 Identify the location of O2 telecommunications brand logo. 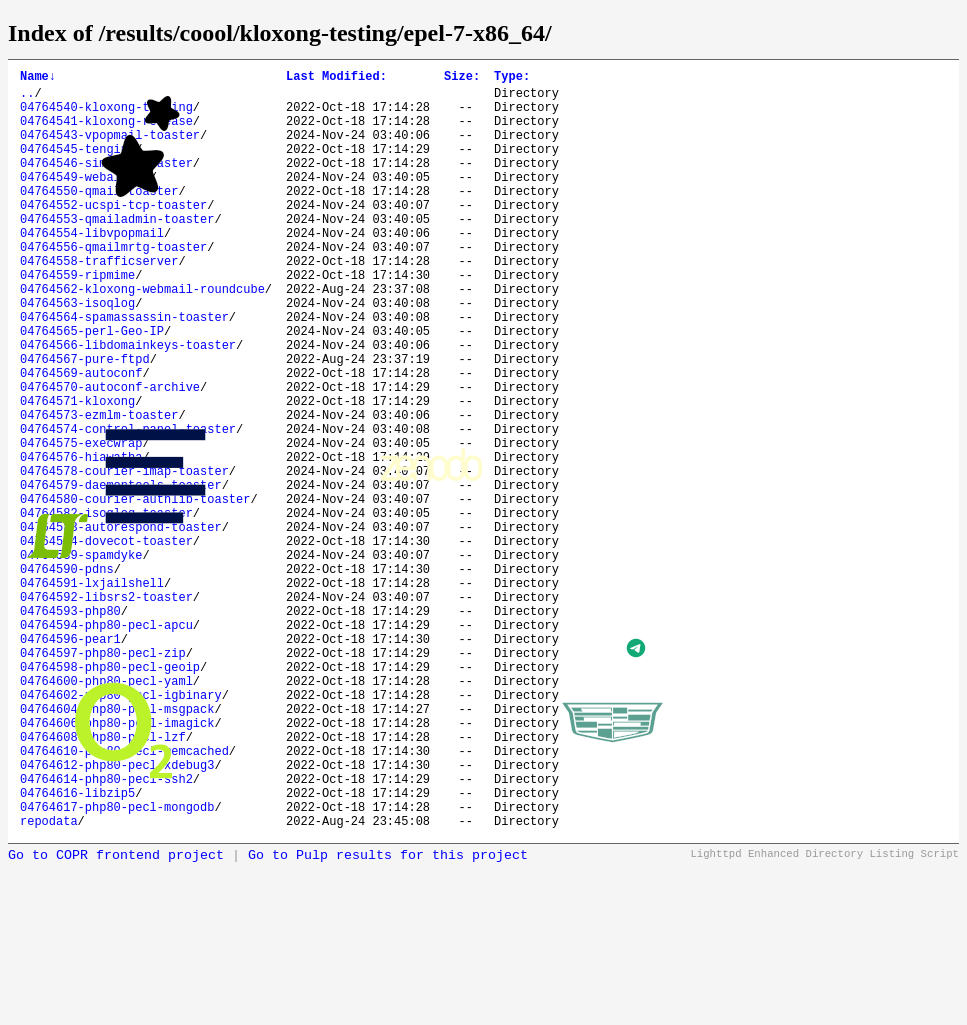
(123, 730).